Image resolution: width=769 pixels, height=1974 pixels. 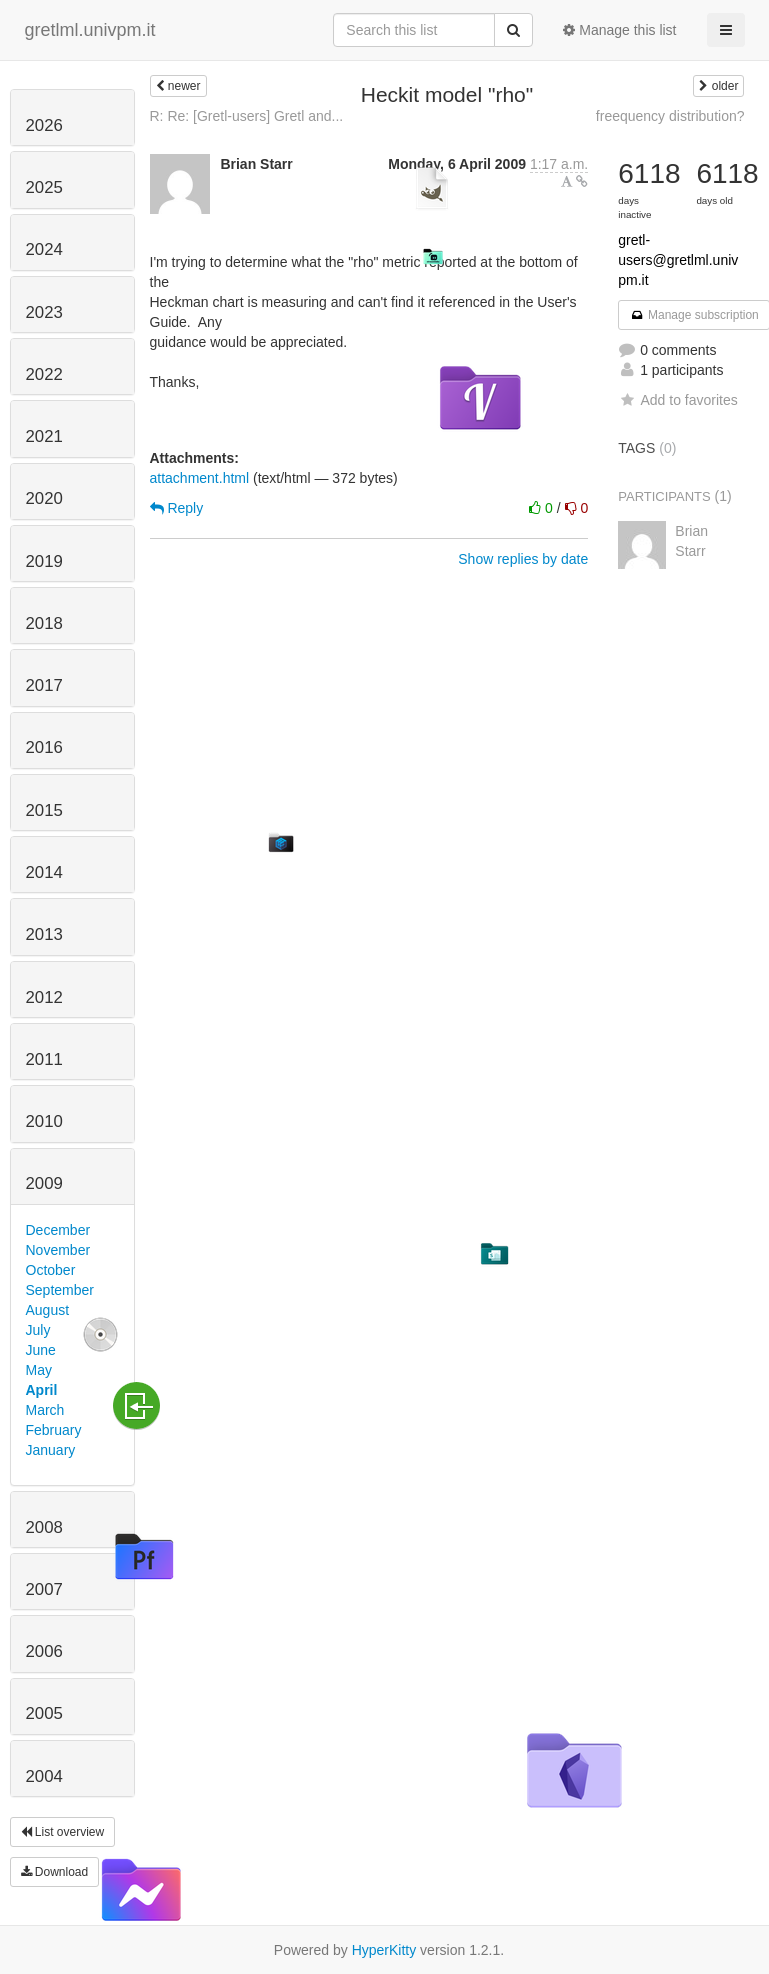 I want to click on open streamlabs project files folder, so click(x=433, y=257).